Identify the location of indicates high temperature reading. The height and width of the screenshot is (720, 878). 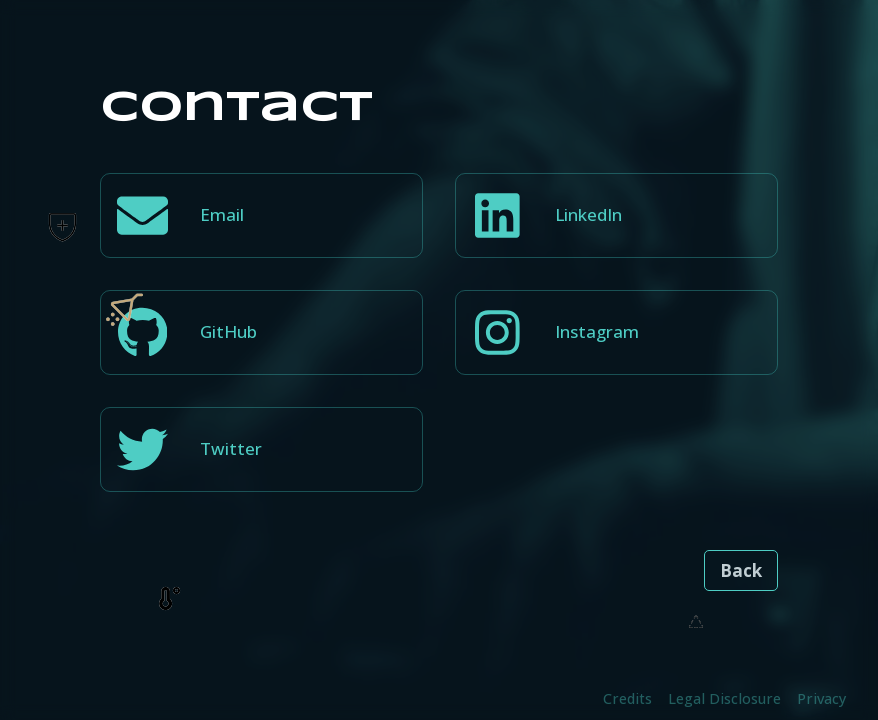
(168, 598).